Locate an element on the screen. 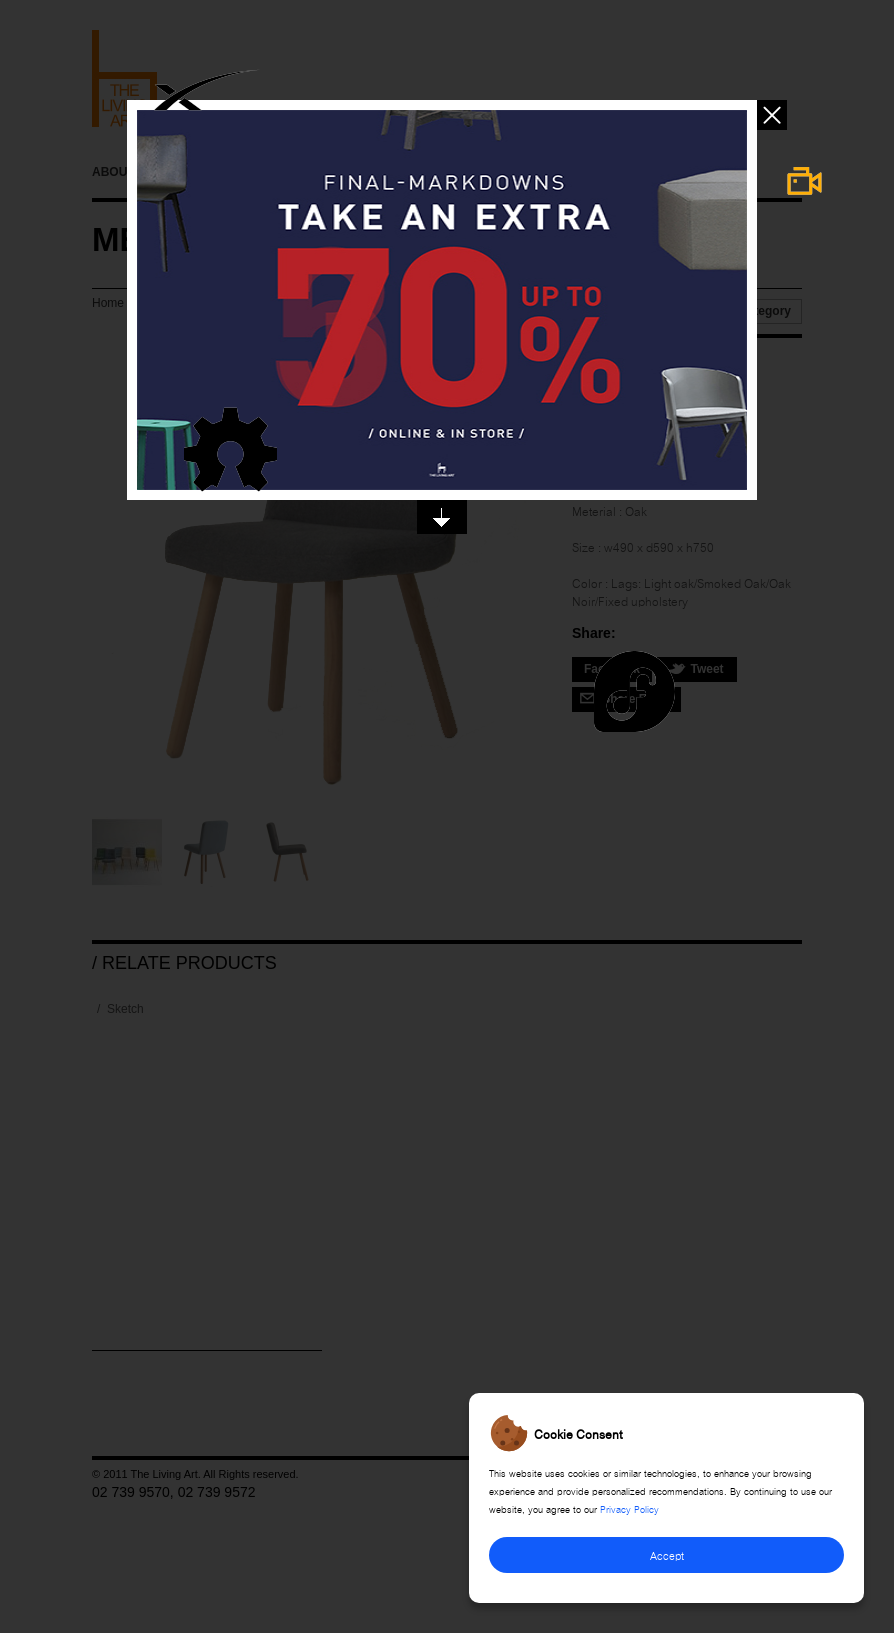 This screenshot has height=1633, width=894. Fedora Linux operating system logo is located at coordinates (634, 691).